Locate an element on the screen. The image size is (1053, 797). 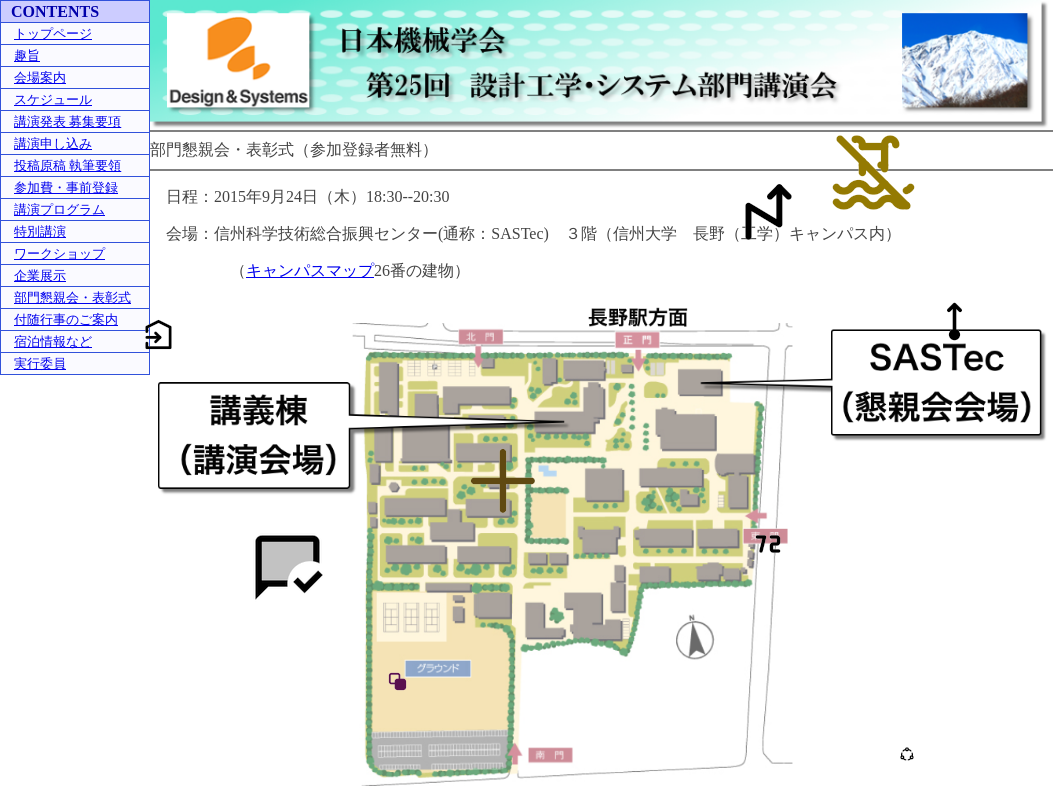
mark a conversation as read is located at coordinates (287, 567).